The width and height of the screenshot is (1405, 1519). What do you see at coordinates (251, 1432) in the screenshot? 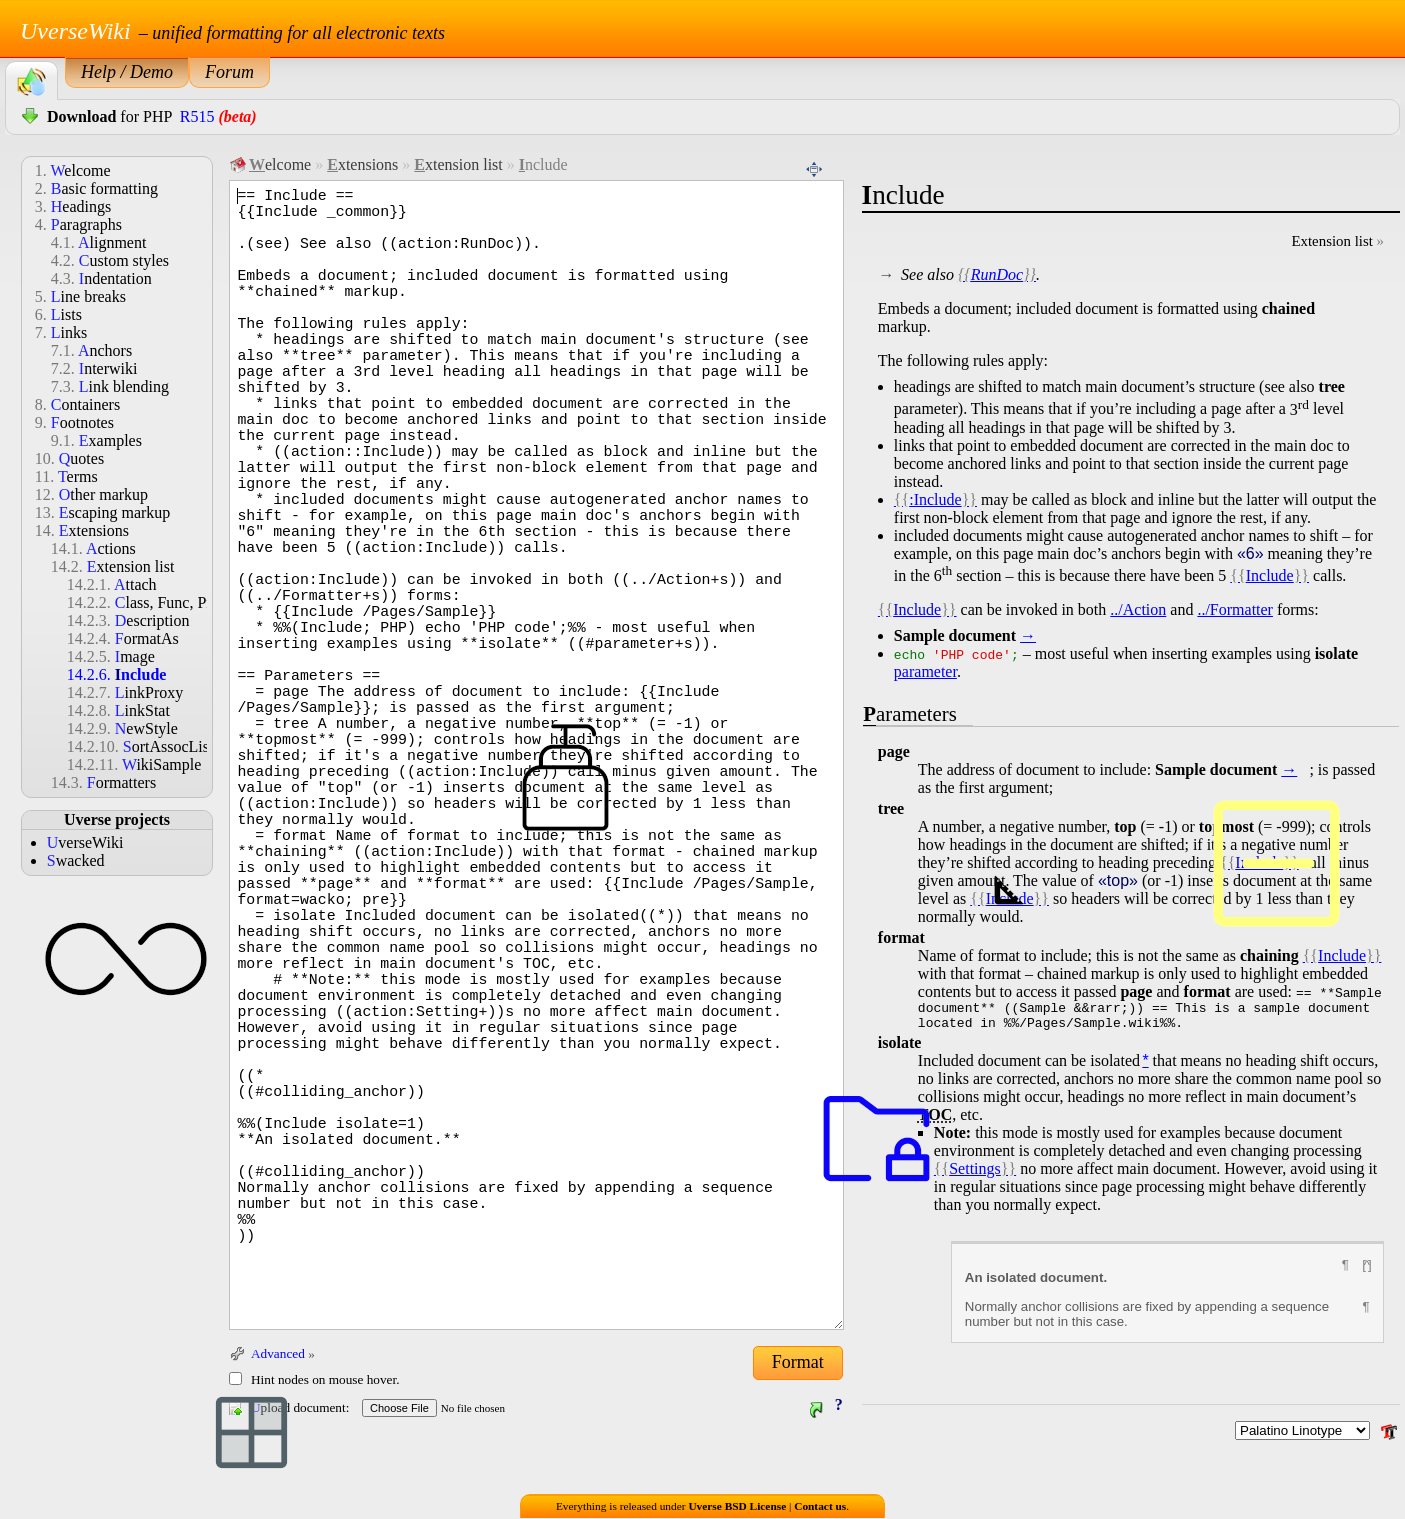
I see `indicates transparency in image editing` at bounding box center [251, 1432].